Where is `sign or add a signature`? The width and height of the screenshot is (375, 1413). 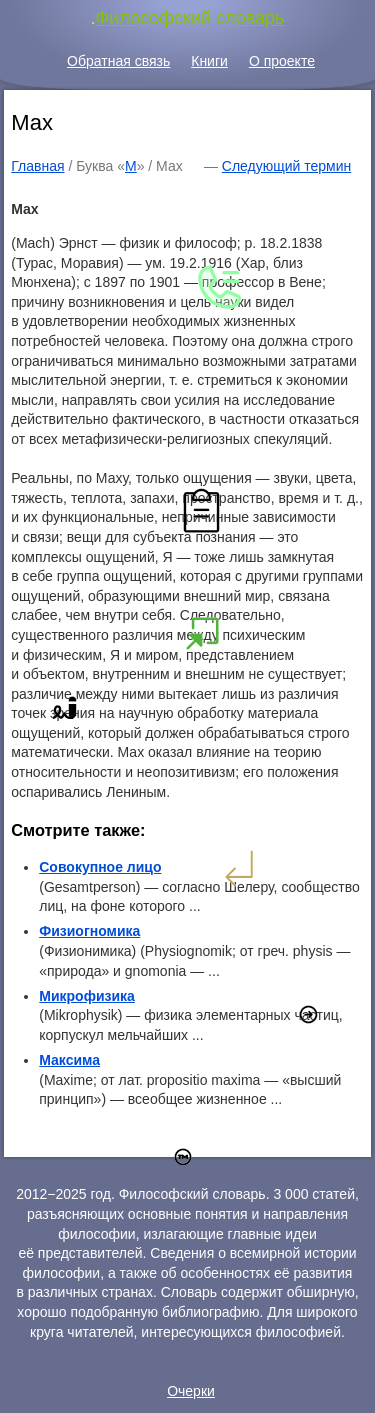
sign or add a signature is located at coordinates (65, 709).